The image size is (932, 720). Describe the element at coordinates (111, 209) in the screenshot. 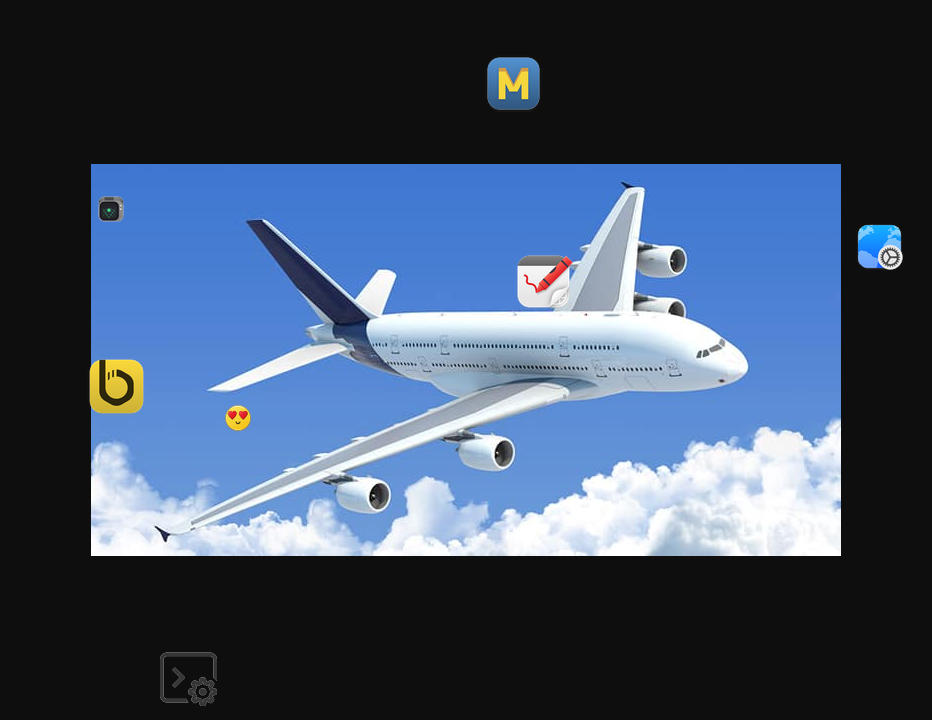

I see `open Echo app` at that location.